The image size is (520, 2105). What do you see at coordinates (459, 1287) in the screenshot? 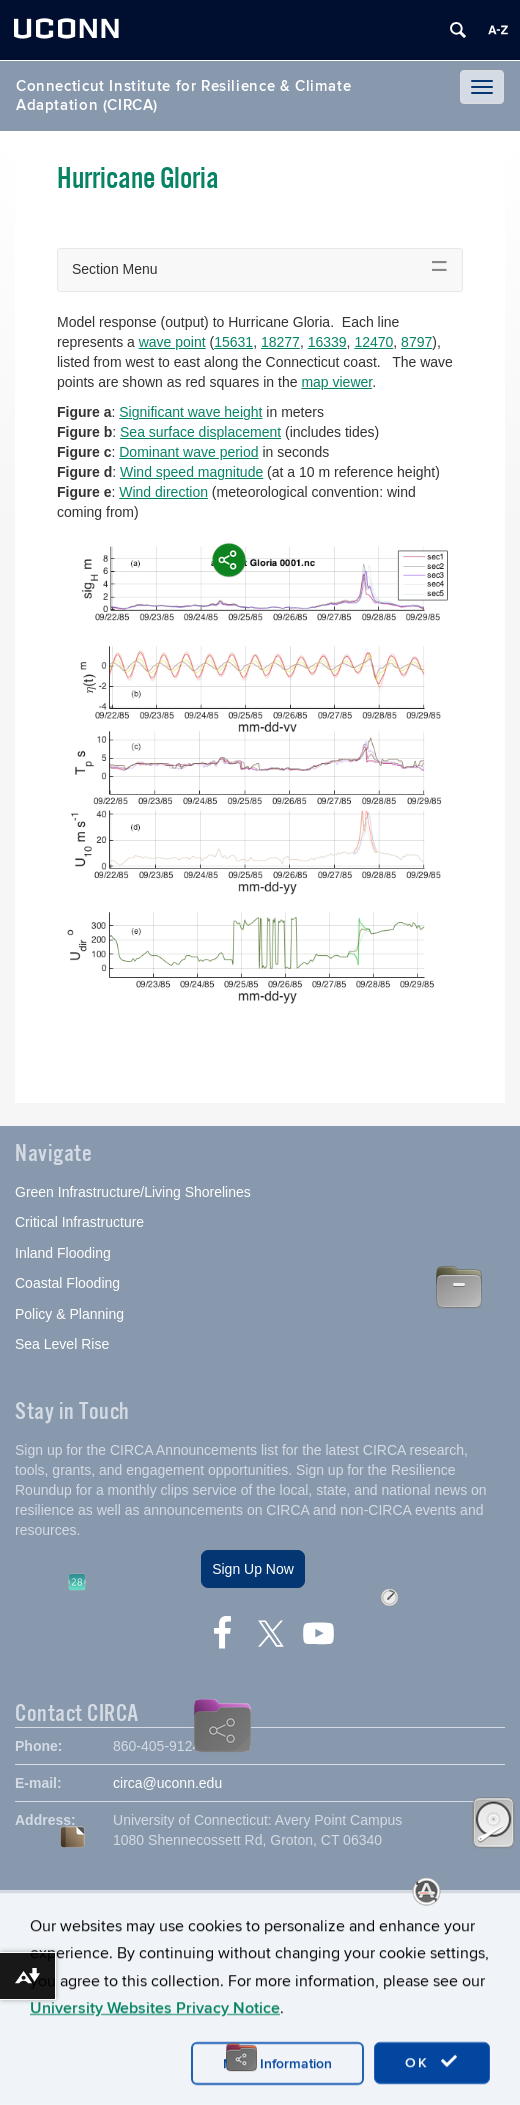
I see `open the file manager` at bounding box center [459, 1287].